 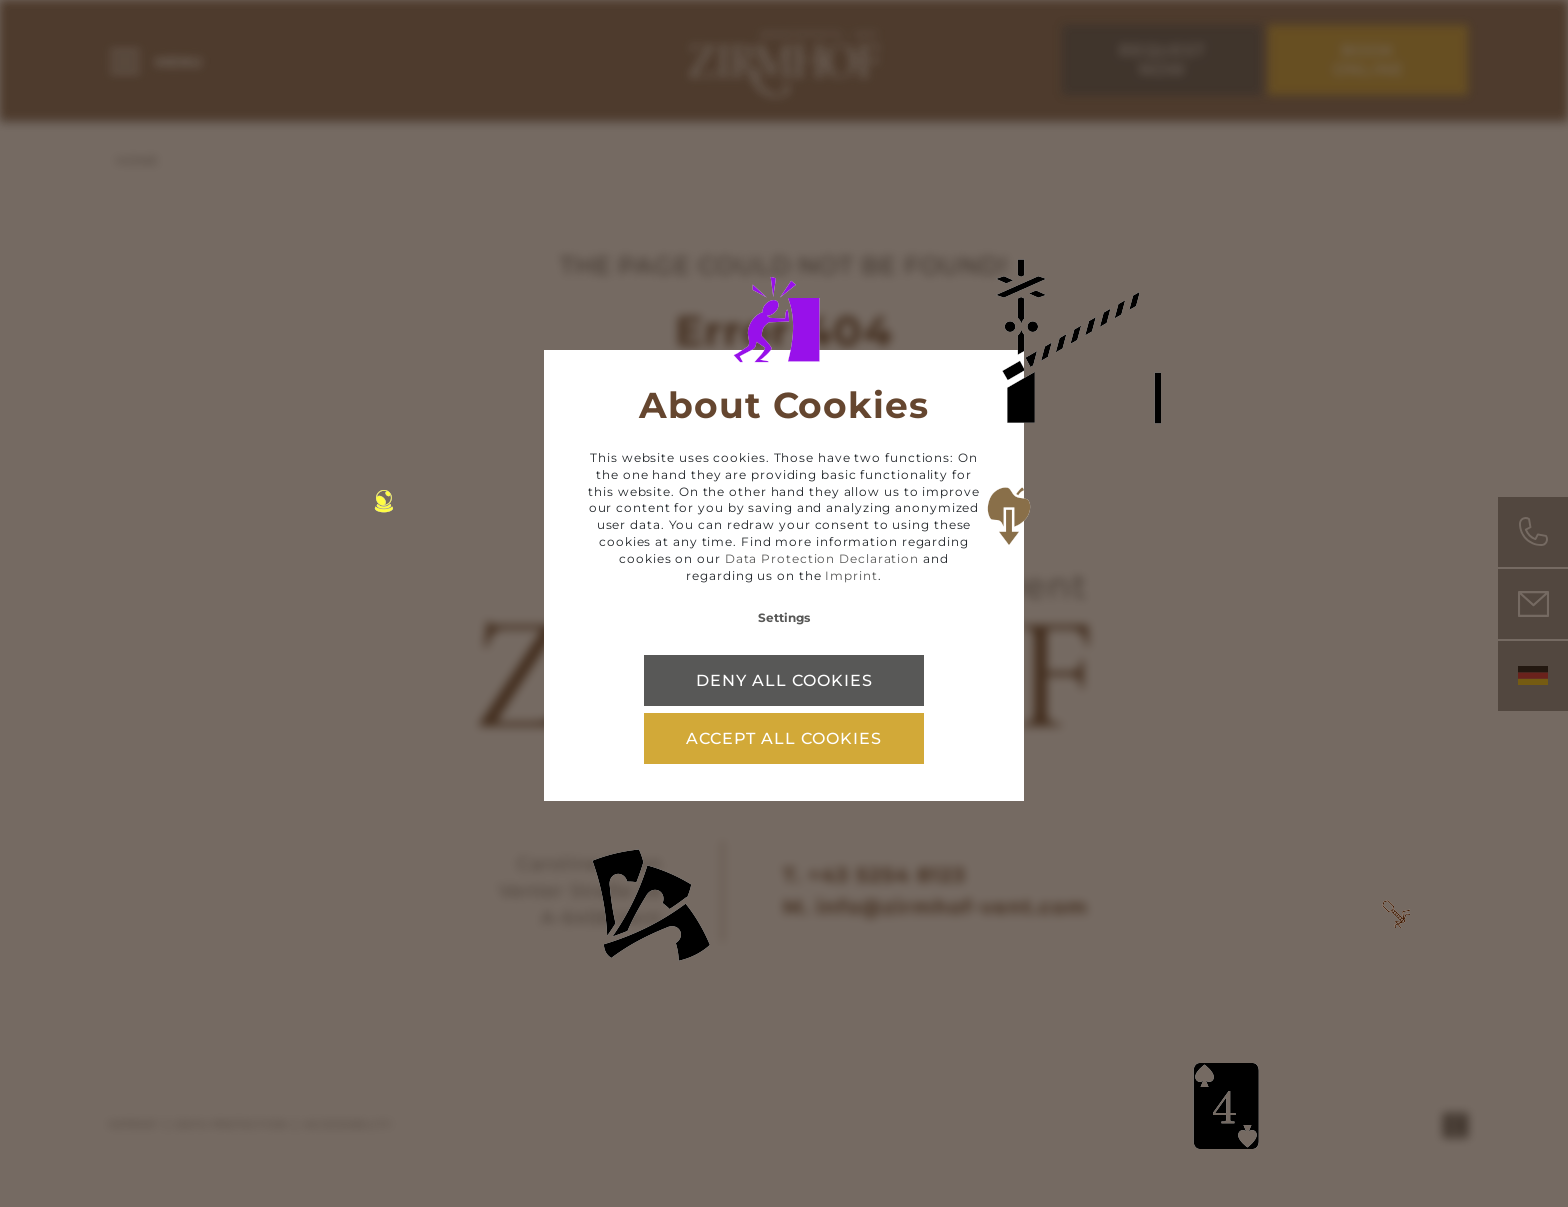 What do you see at coordinates (384, 501) in the screenshot?
I see `view predictions or fortune features` at bounding box center [384, 501].